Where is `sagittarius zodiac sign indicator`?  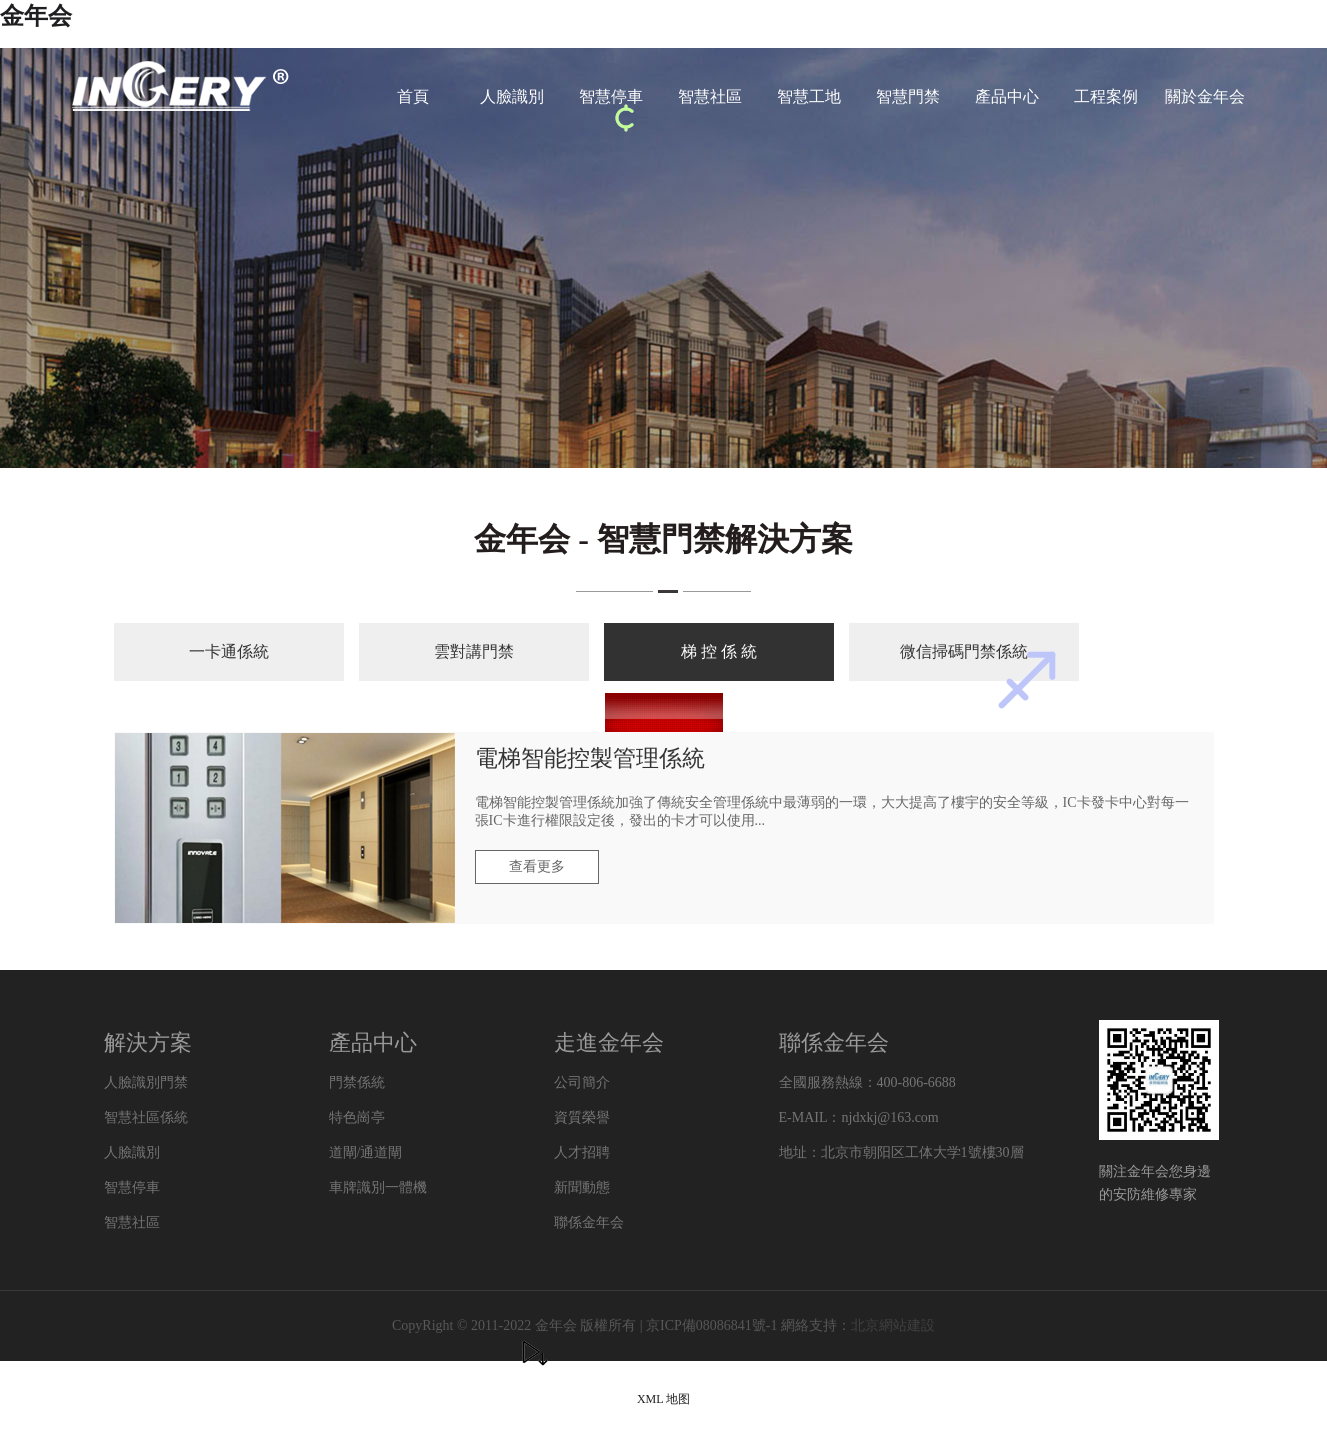
sagittarius zodiac sign indicator is located at coordinates (1027, 680).